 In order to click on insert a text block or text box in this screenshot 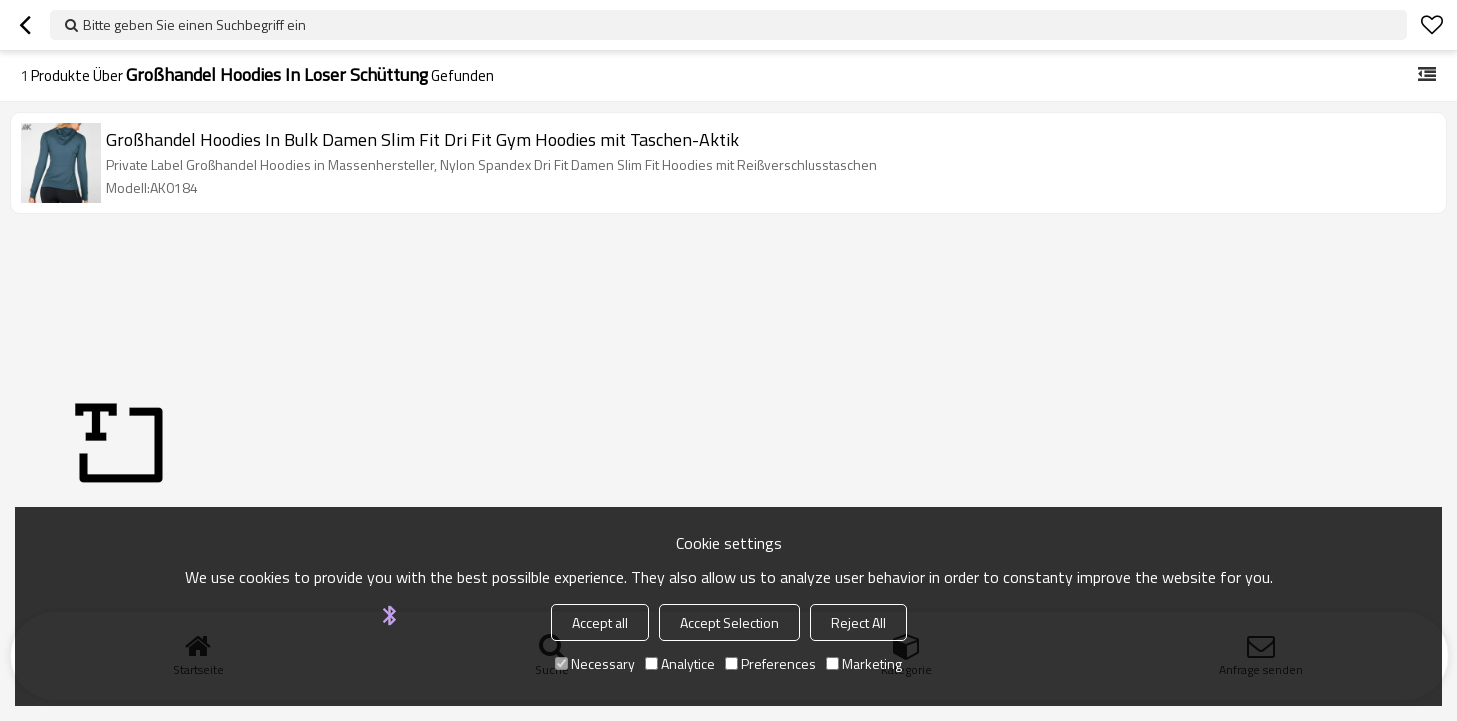, I will do `click(121, 445)`.